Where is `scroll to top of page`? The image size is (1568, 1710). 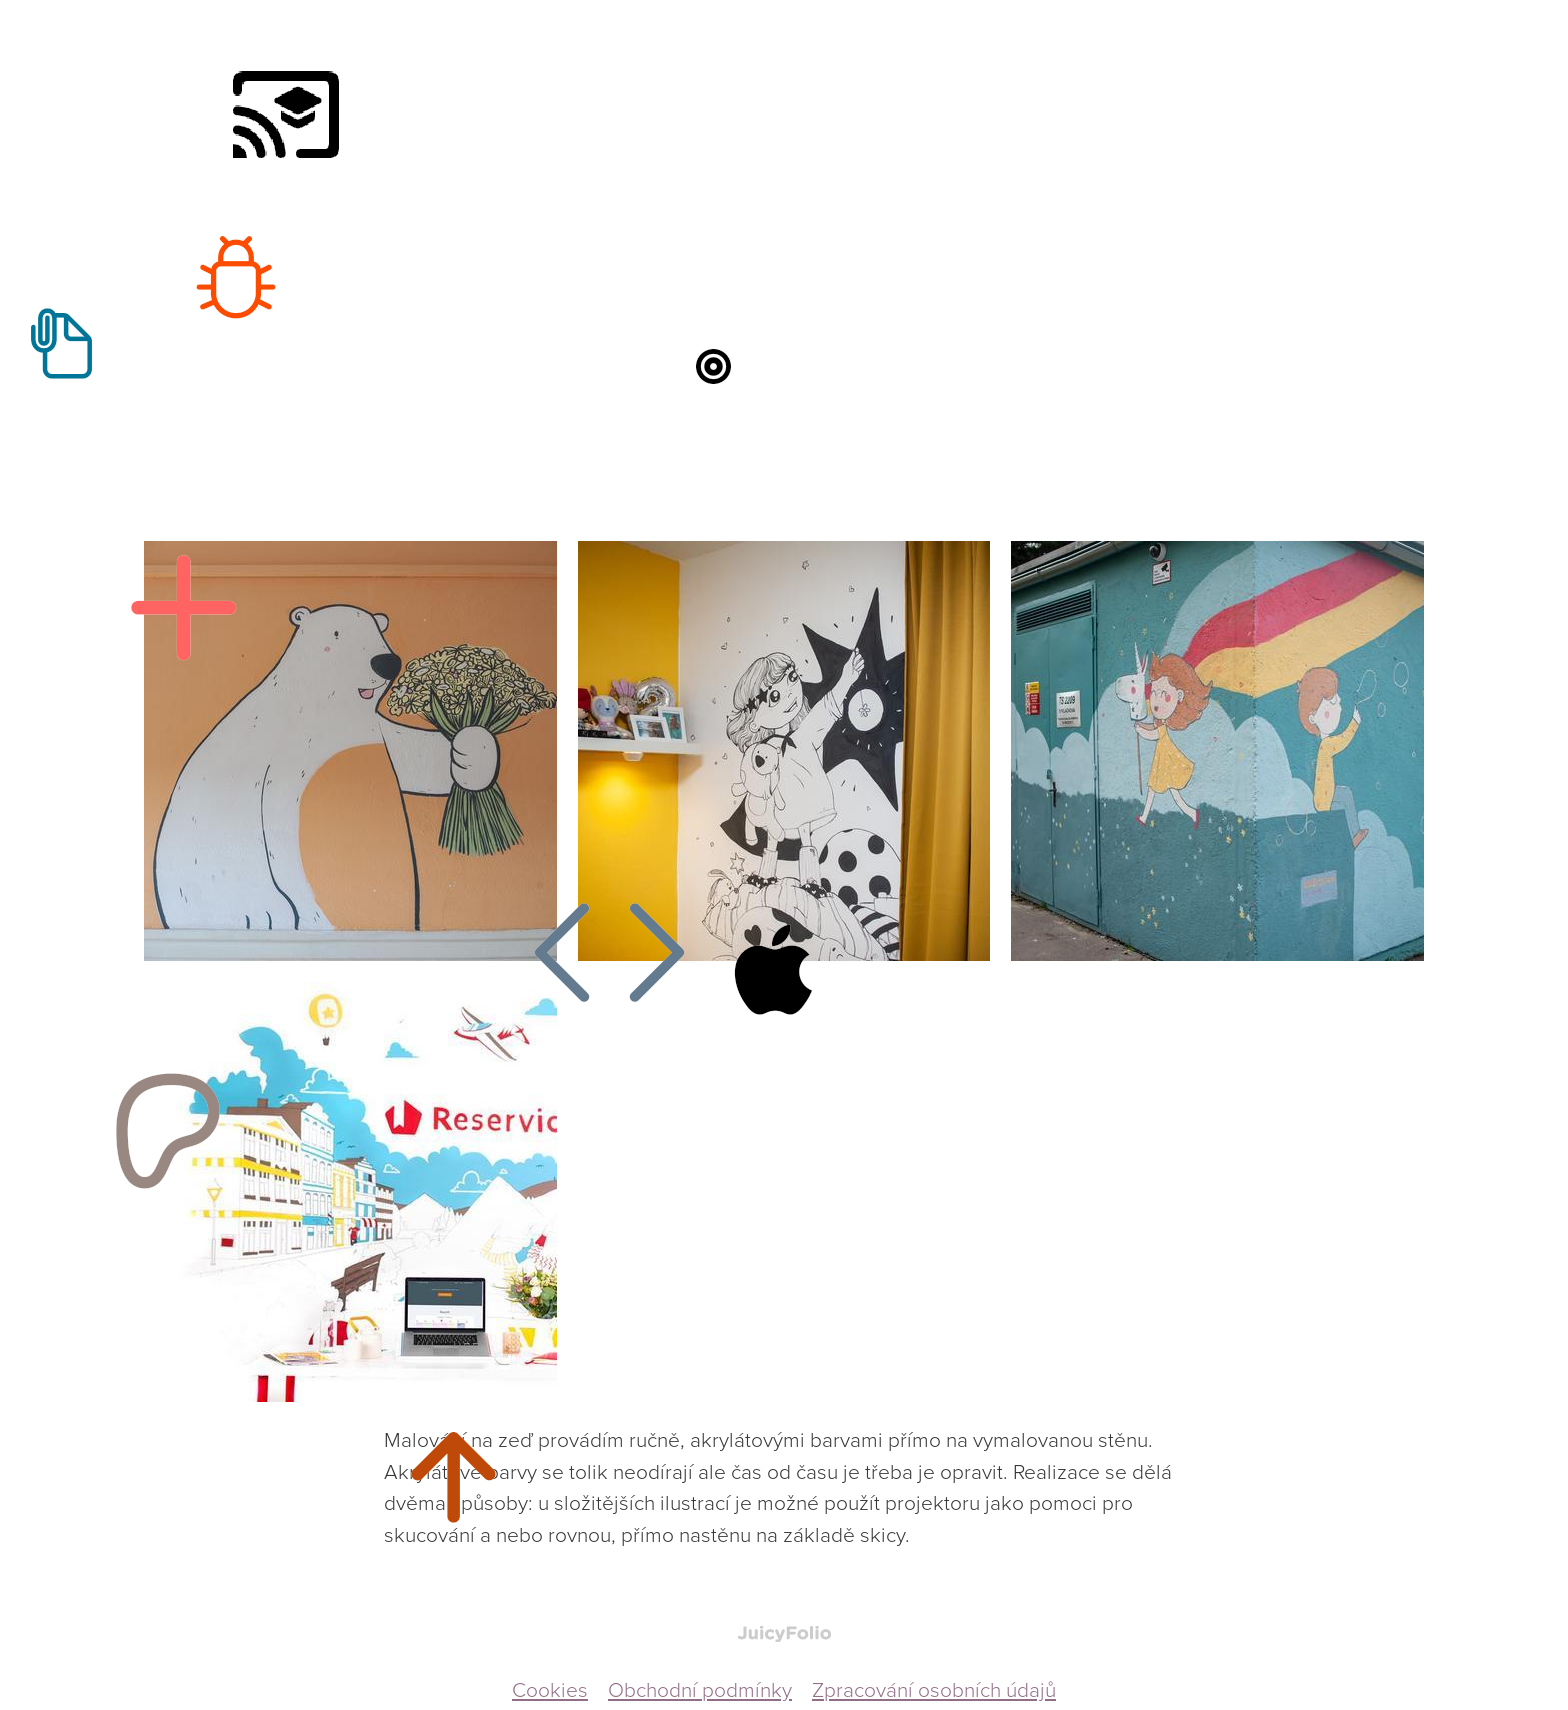
scroll to top of page is located at coordinates (451, 1480).